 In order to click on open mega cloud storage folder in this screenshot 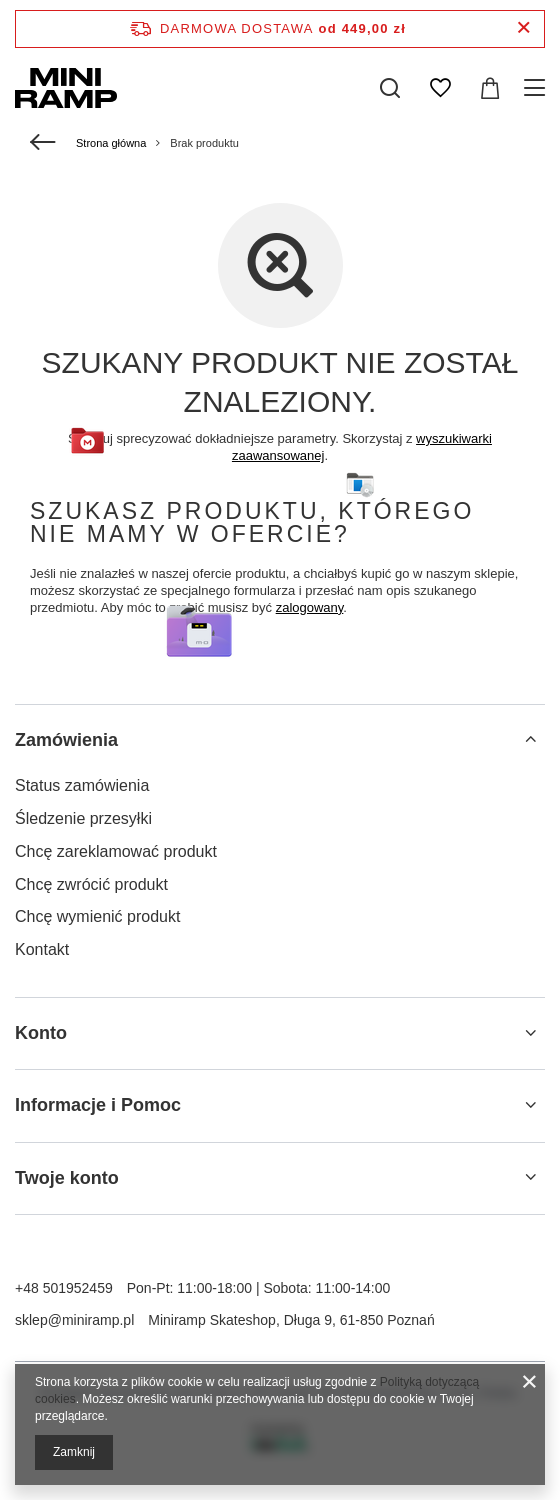, I will do `click(87, 441)`.